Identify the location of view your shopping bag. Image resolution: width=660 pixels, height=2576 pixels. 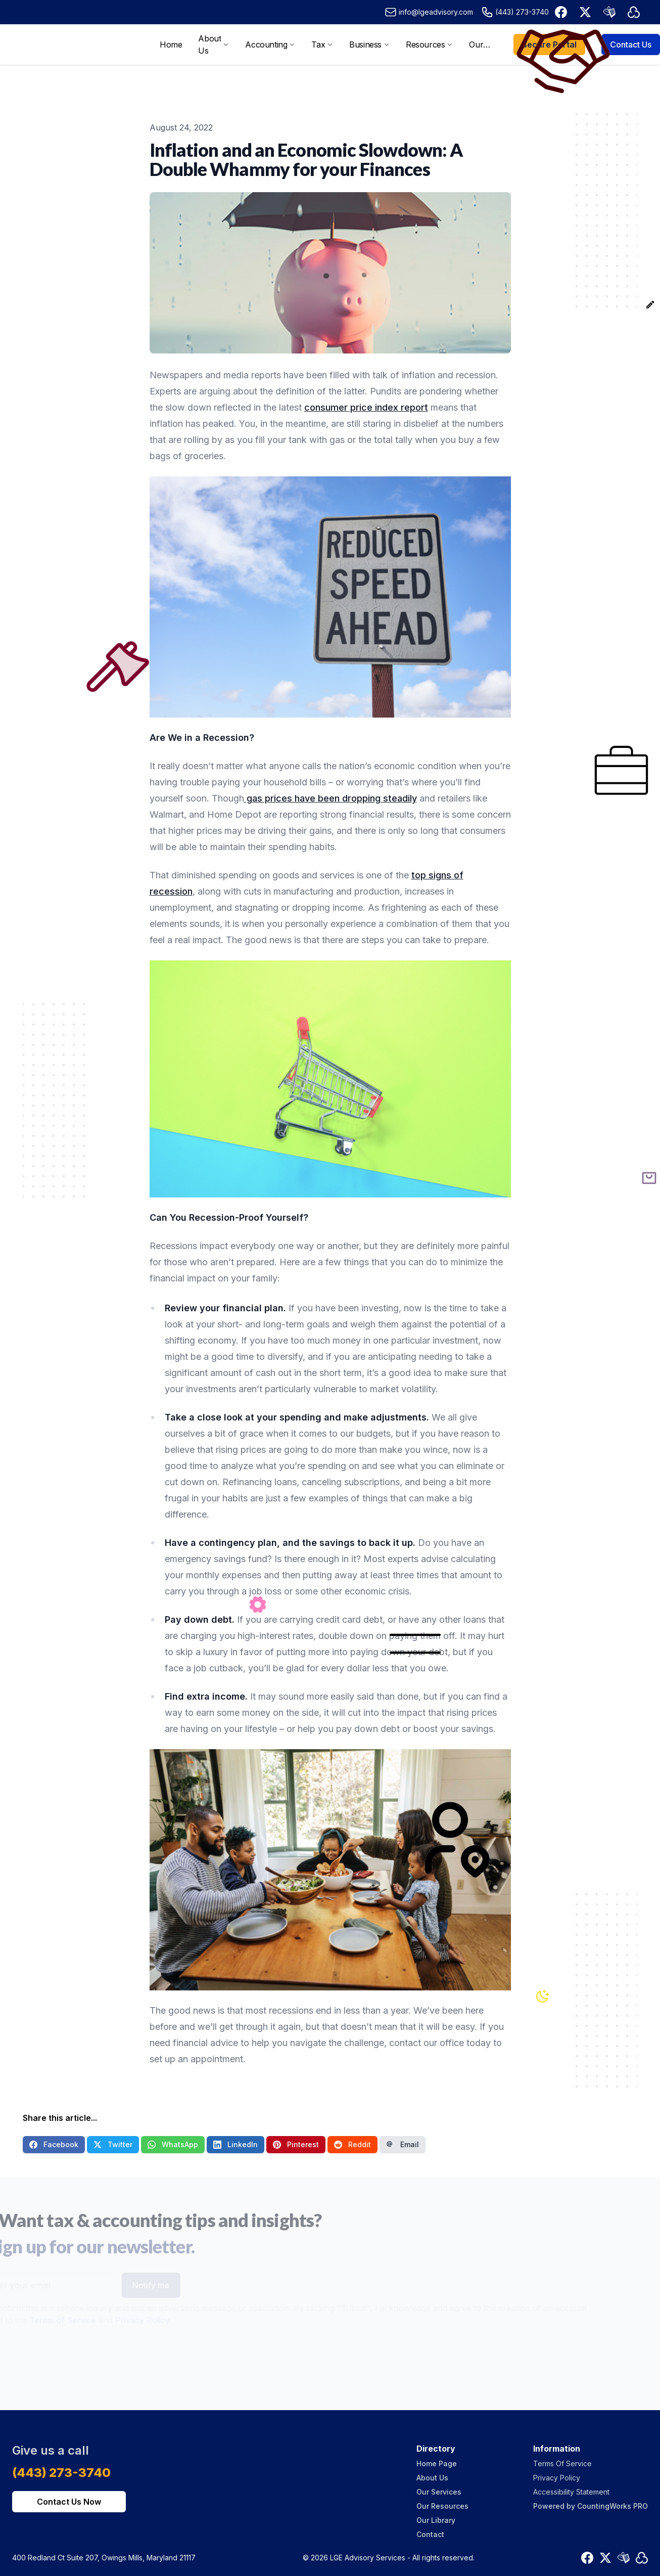
(649, 1178).